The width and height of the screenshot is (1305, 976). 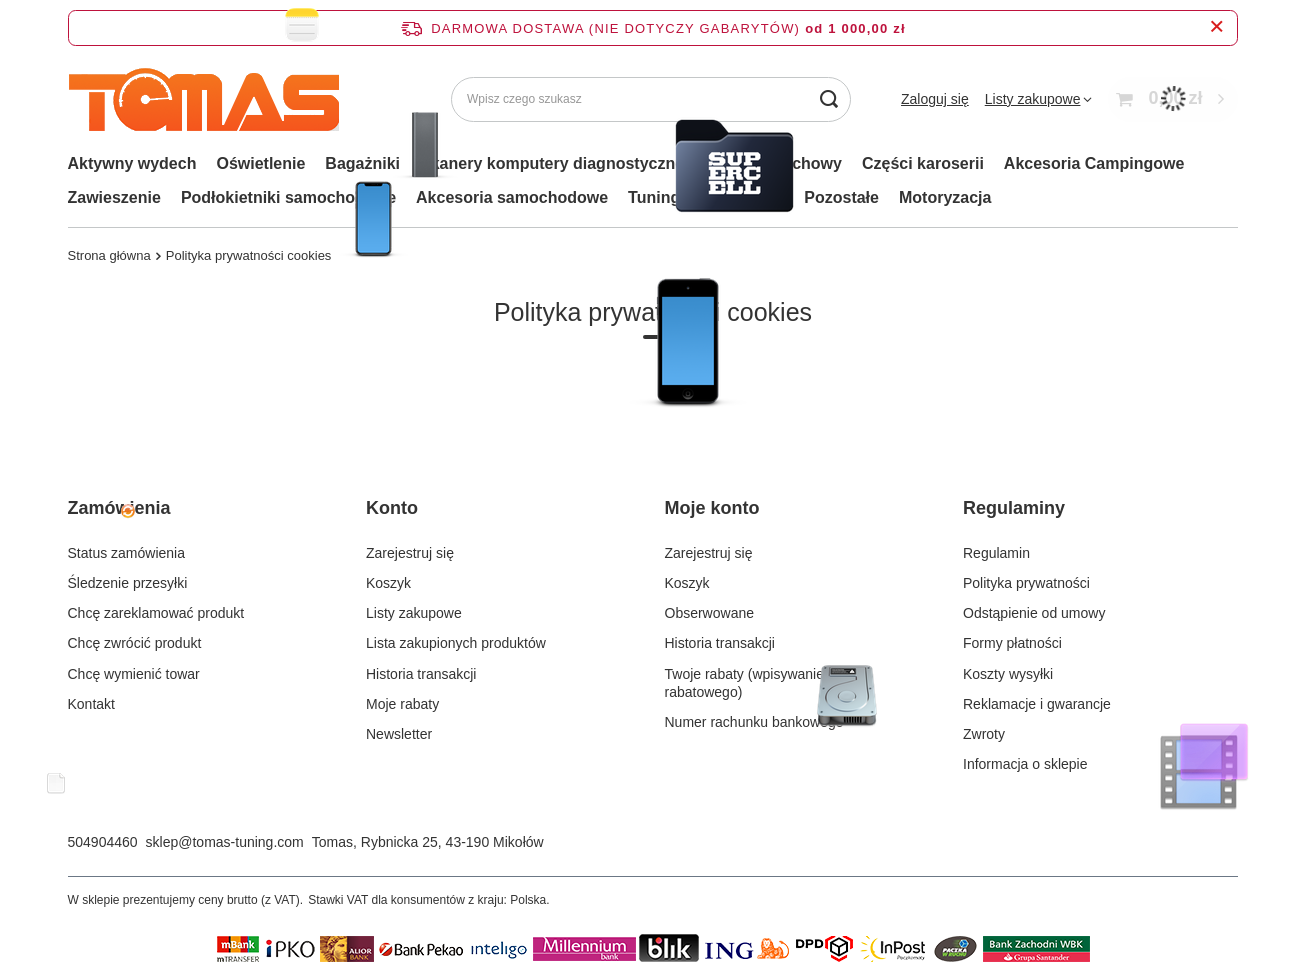 I want to click on indicates an empty or blank file, so click(x=56, y=783).